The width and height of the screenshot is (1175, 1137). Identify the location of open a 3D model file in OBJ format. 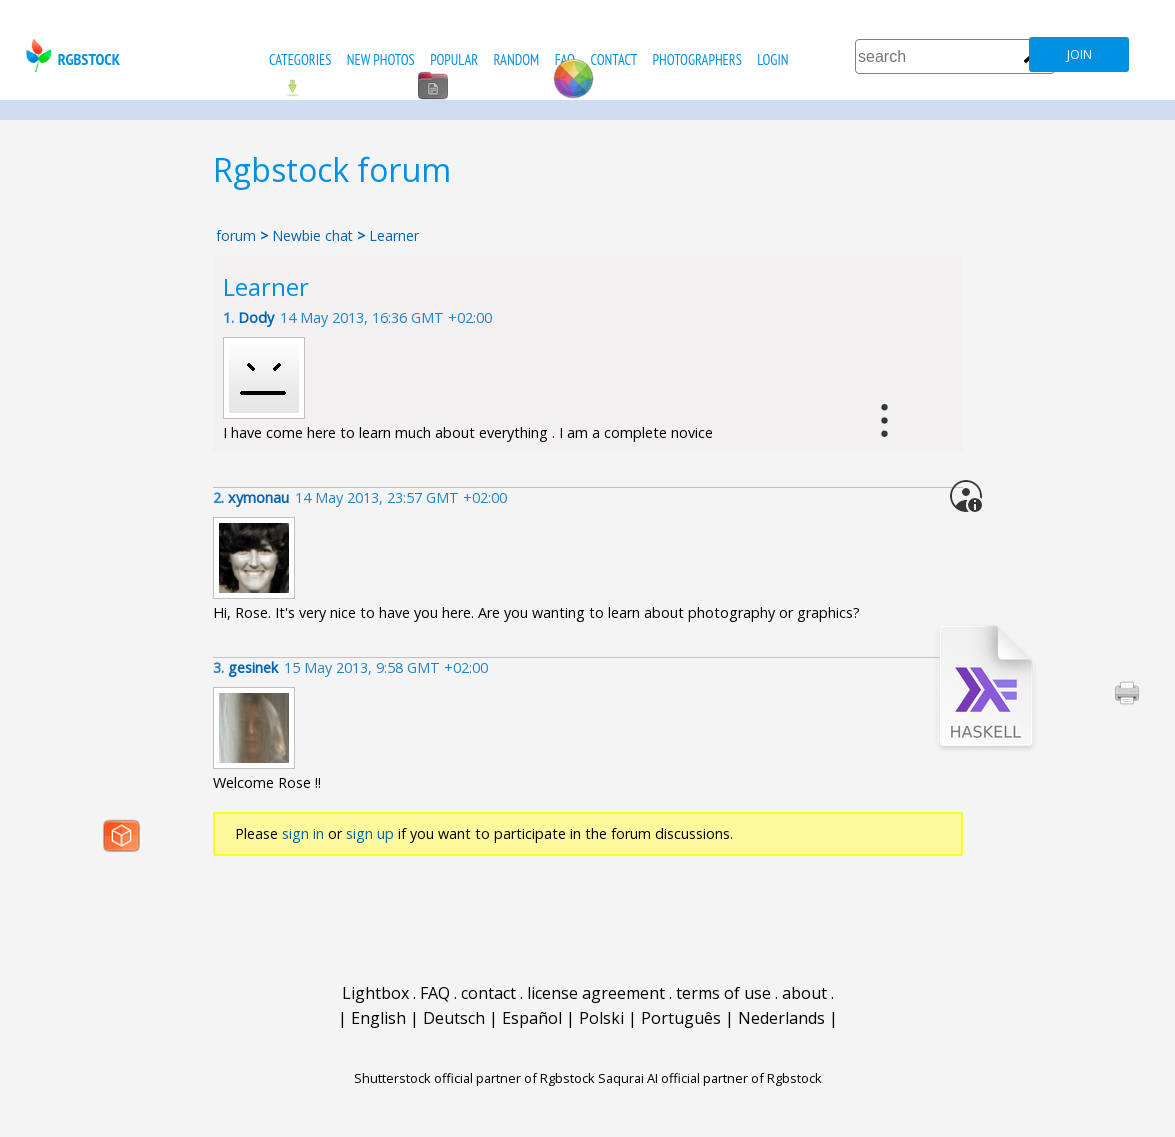
(121, 834).